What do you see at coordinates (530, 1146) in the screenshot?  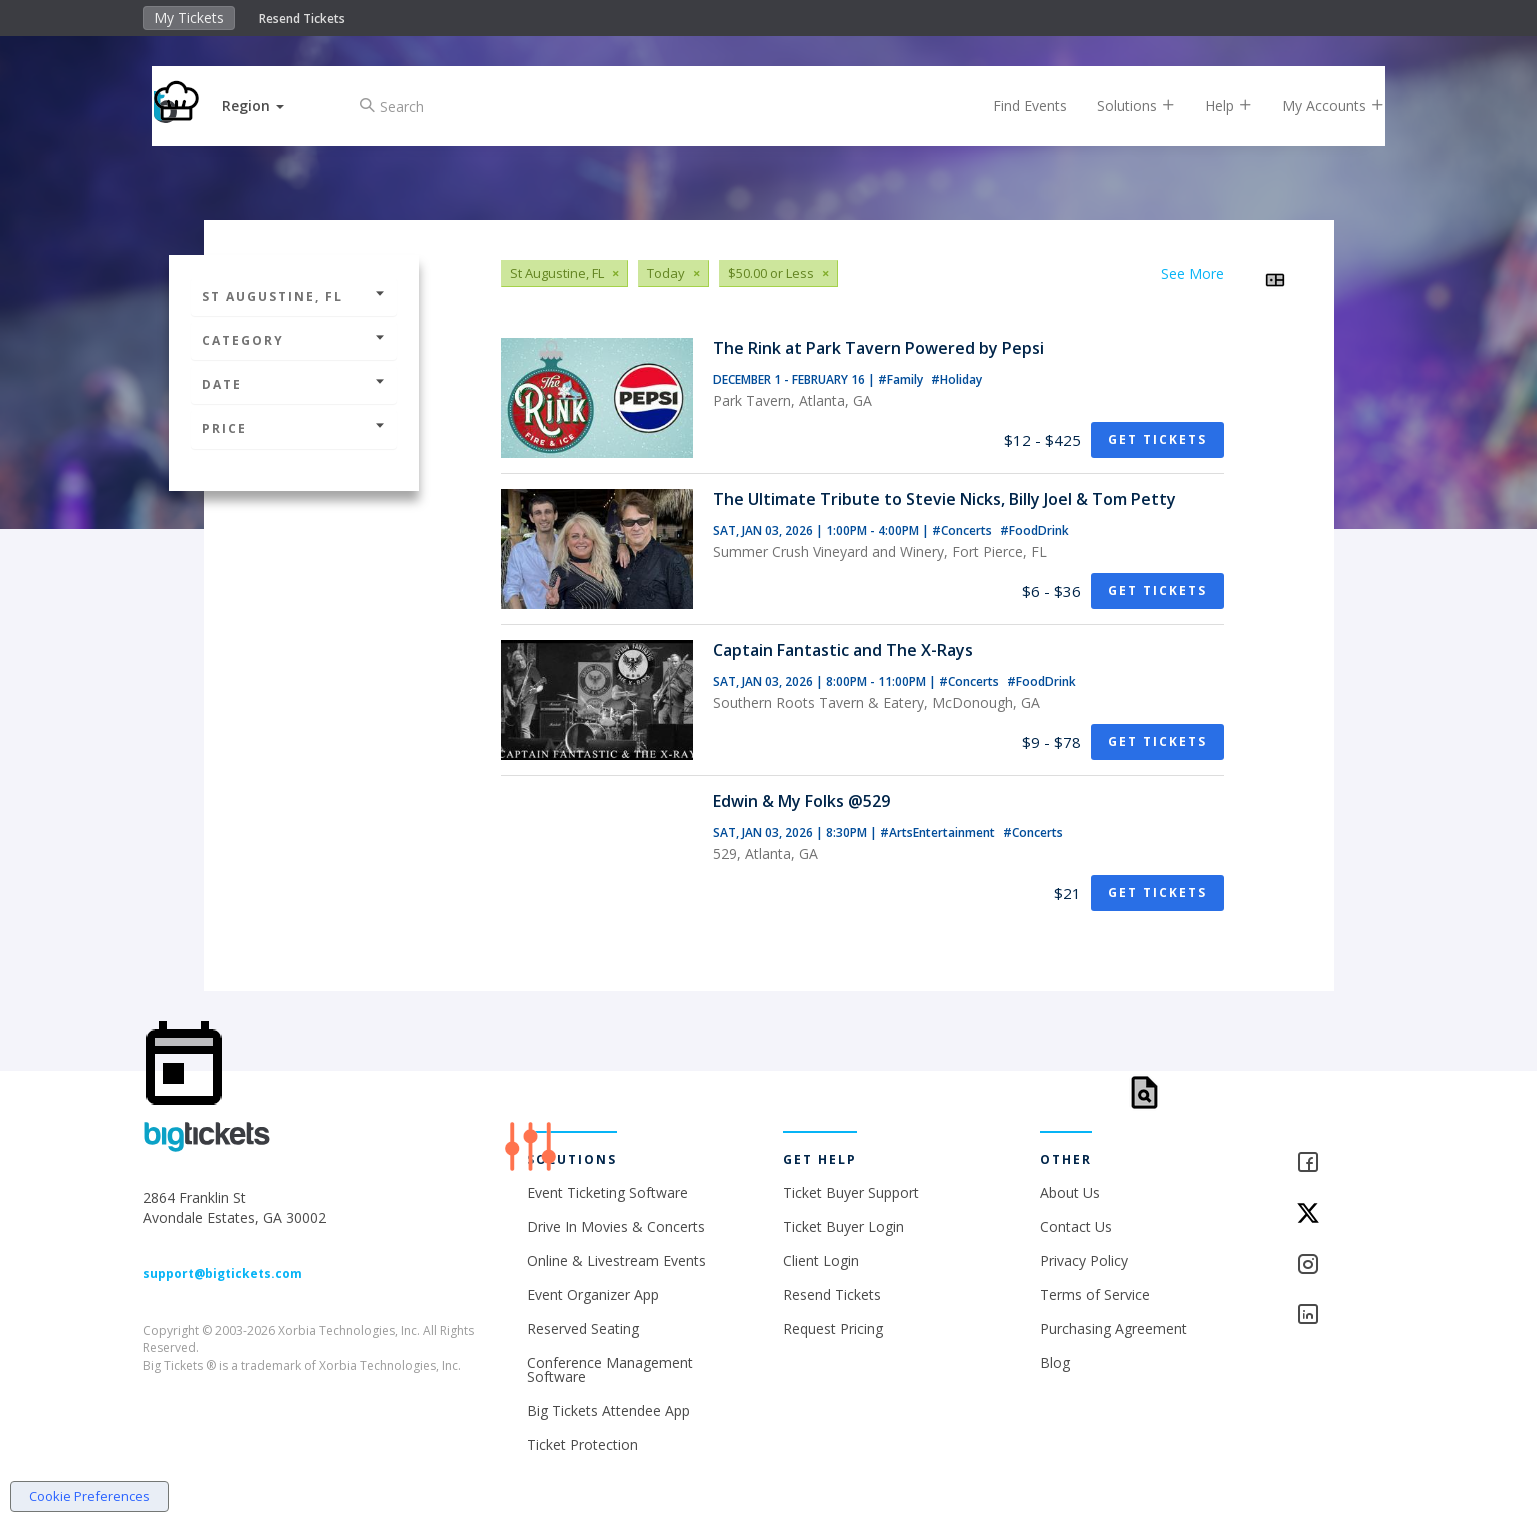 I see `adjust settings or preferences` at bounding box center [530, 1146].